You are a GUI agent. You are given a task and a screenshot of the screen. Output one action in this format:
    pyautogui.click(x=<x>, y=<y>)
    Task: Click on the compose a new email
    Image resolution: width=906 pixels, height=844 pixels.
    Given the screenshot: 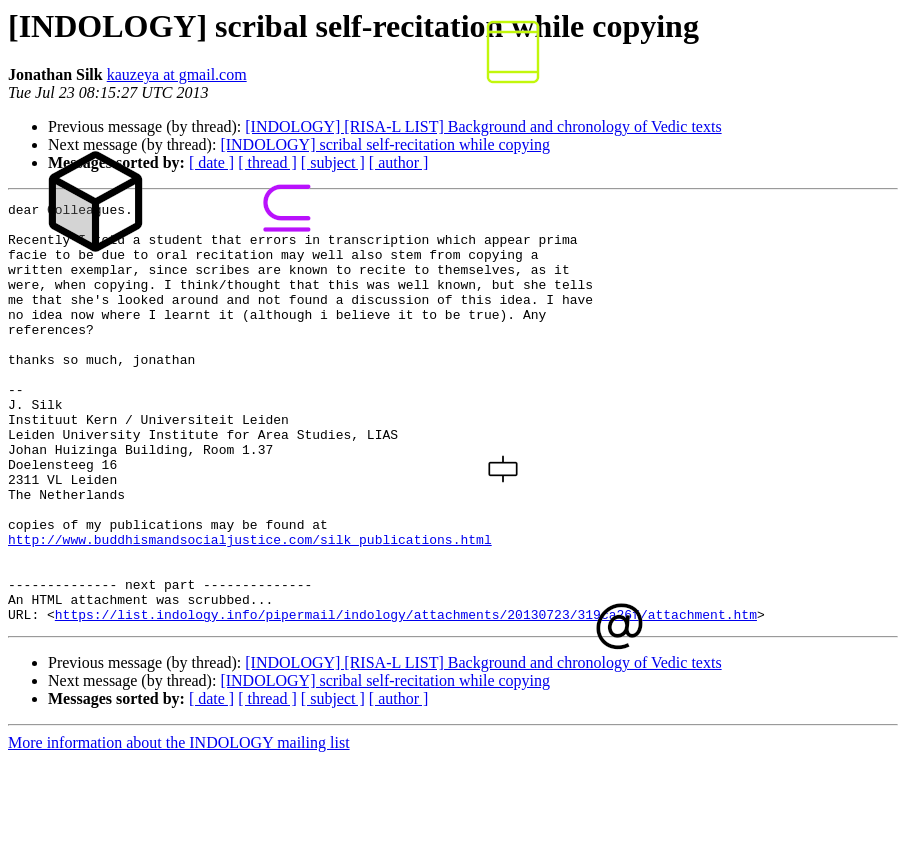 What is the action you would take?
    pyautogui.click(x=619, y=626)
    